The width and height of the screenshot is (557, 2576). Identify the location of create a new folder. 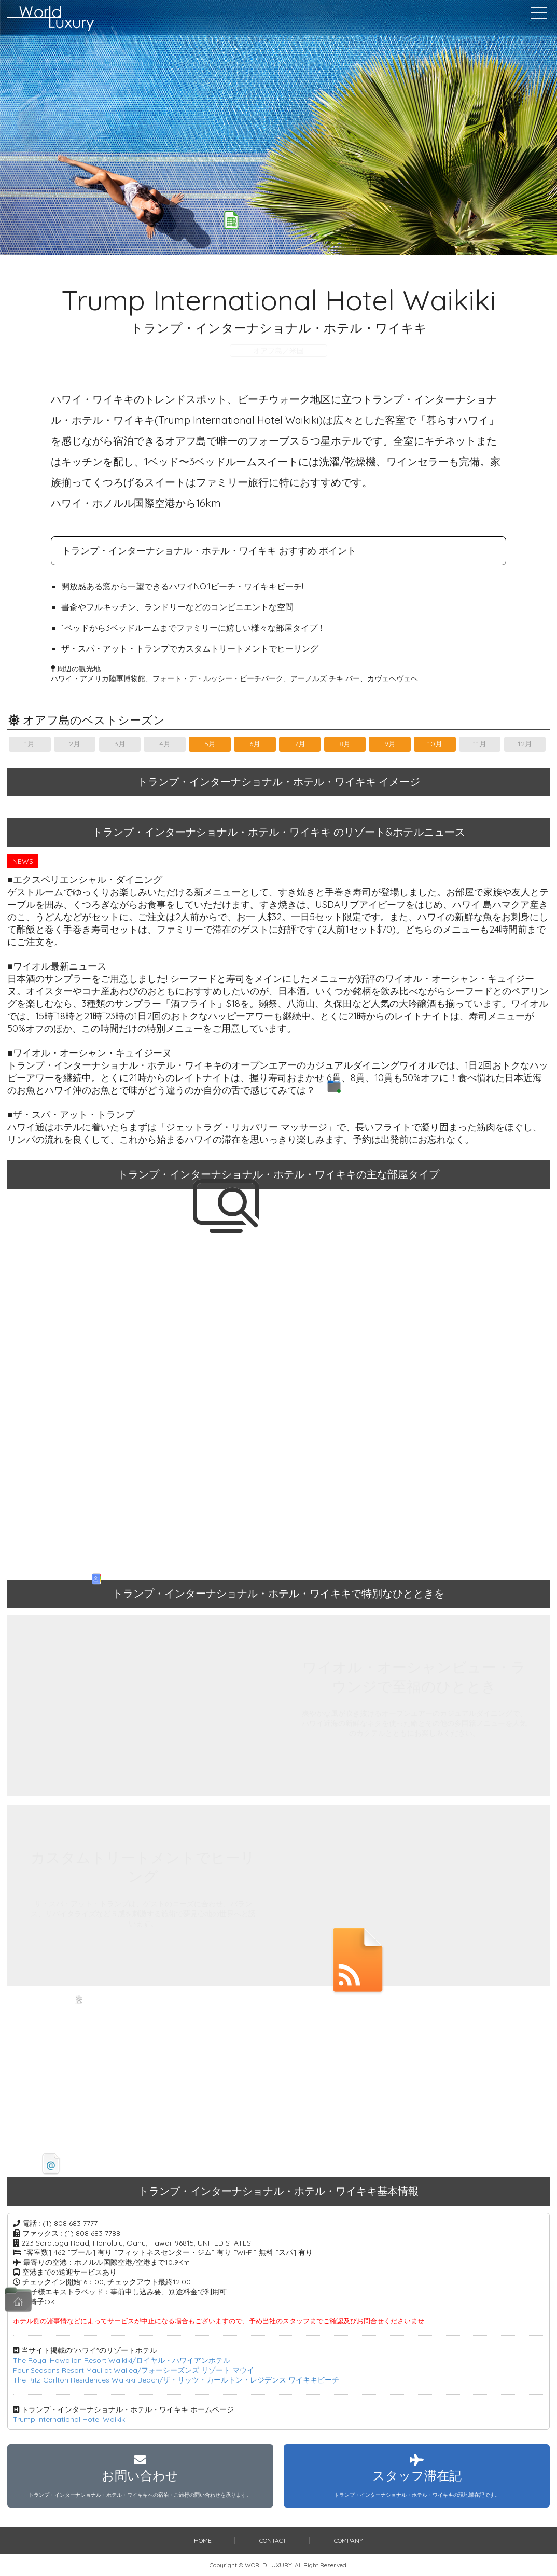
(334, 1086).